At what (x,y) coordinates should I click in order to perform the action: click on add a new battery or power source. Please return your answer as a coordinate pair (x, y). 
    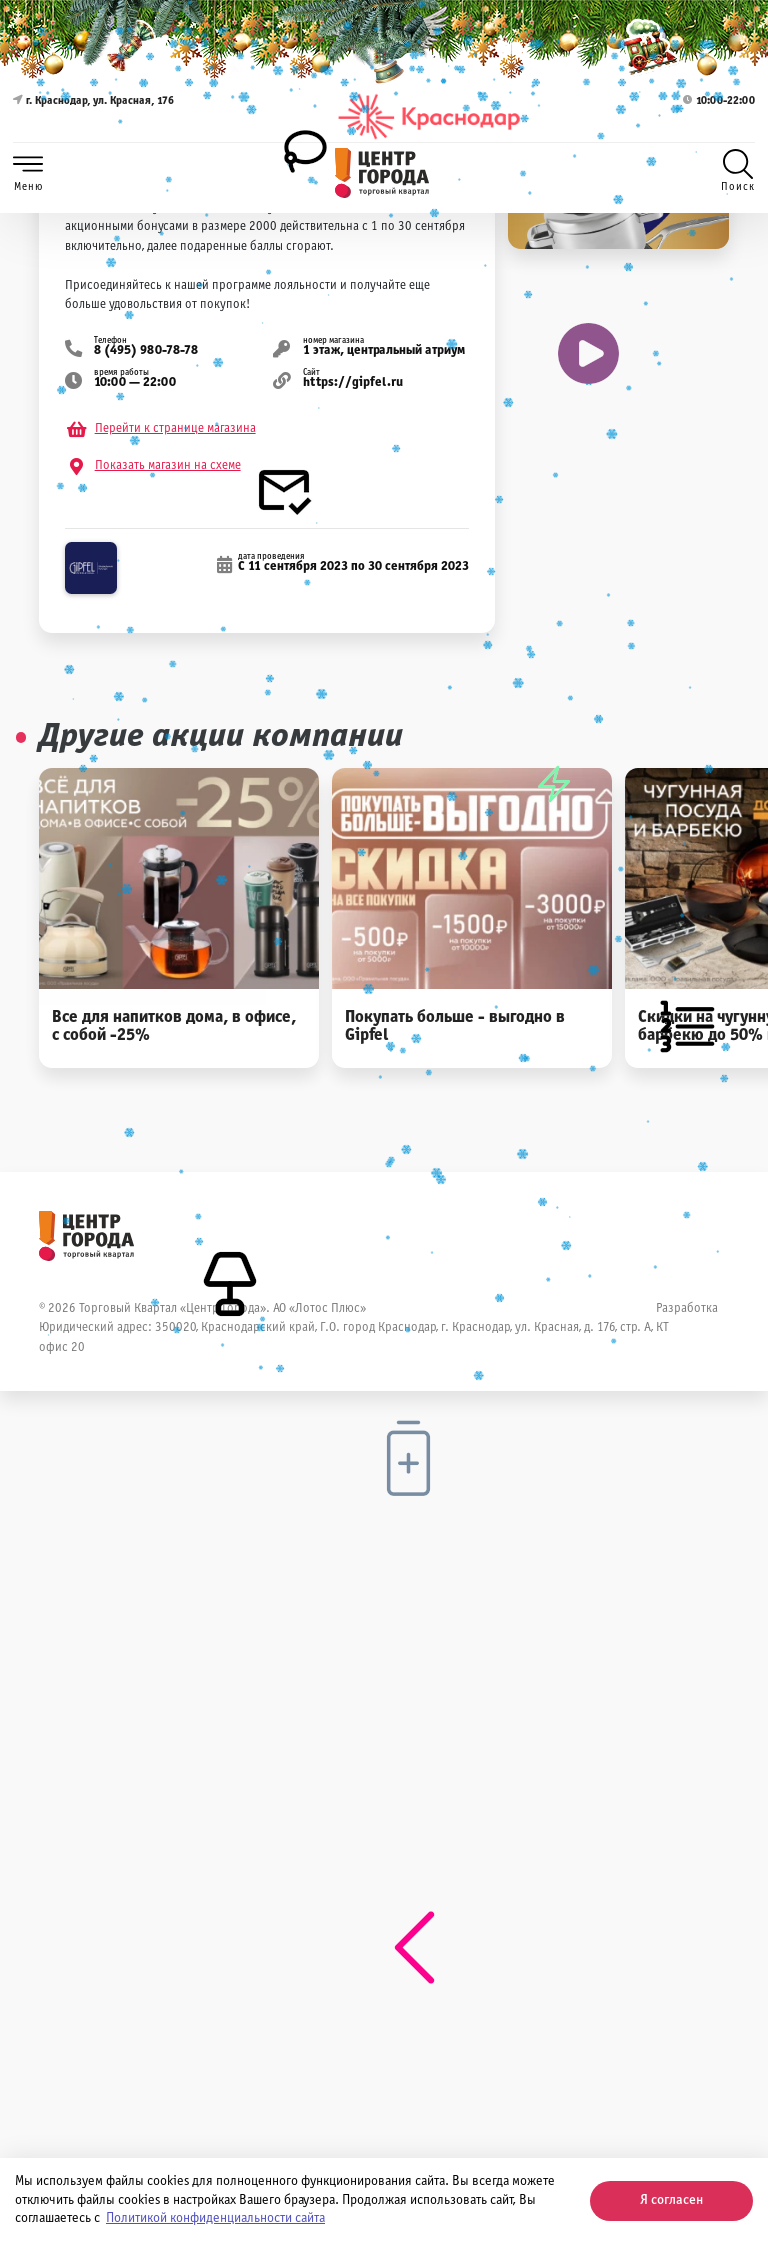
    Looking at the image, I should click on (408, 1459).